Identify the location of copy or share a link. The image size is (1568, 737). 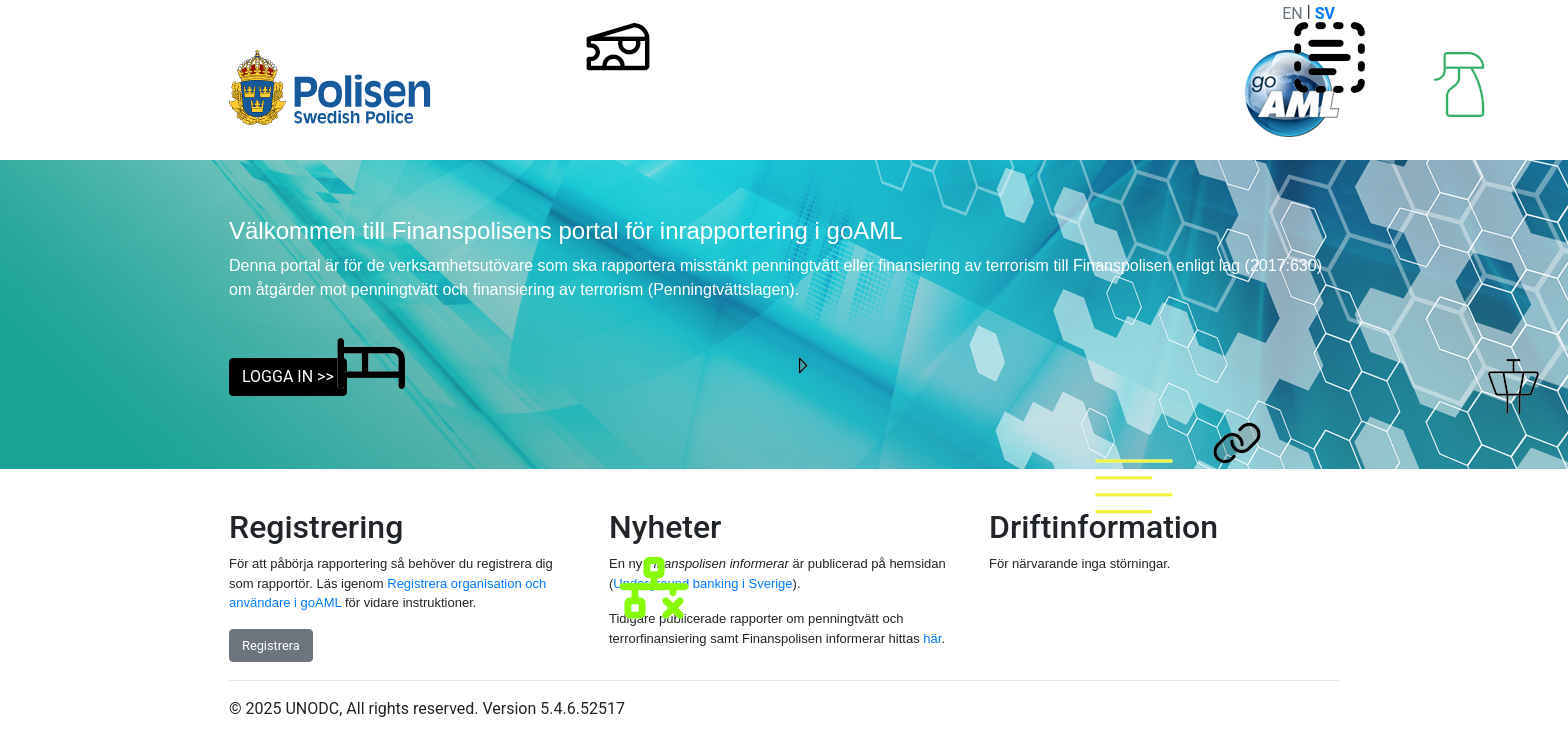
(1237, 443).